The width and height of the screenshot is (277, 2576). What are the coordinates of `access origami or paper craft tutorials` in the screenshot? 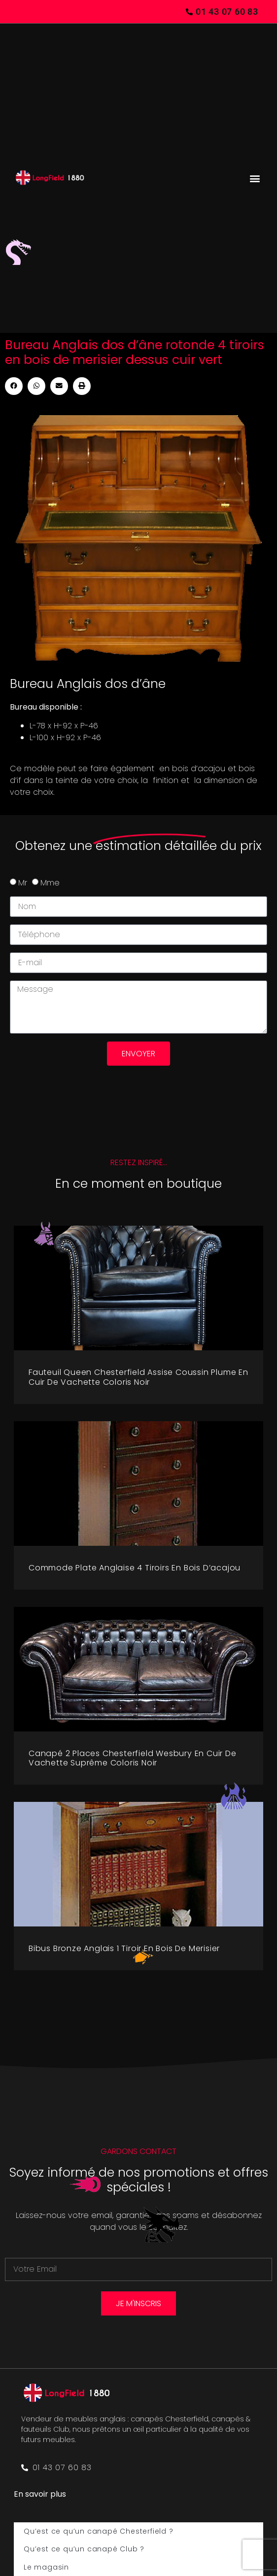 It's located at (143, 1957).